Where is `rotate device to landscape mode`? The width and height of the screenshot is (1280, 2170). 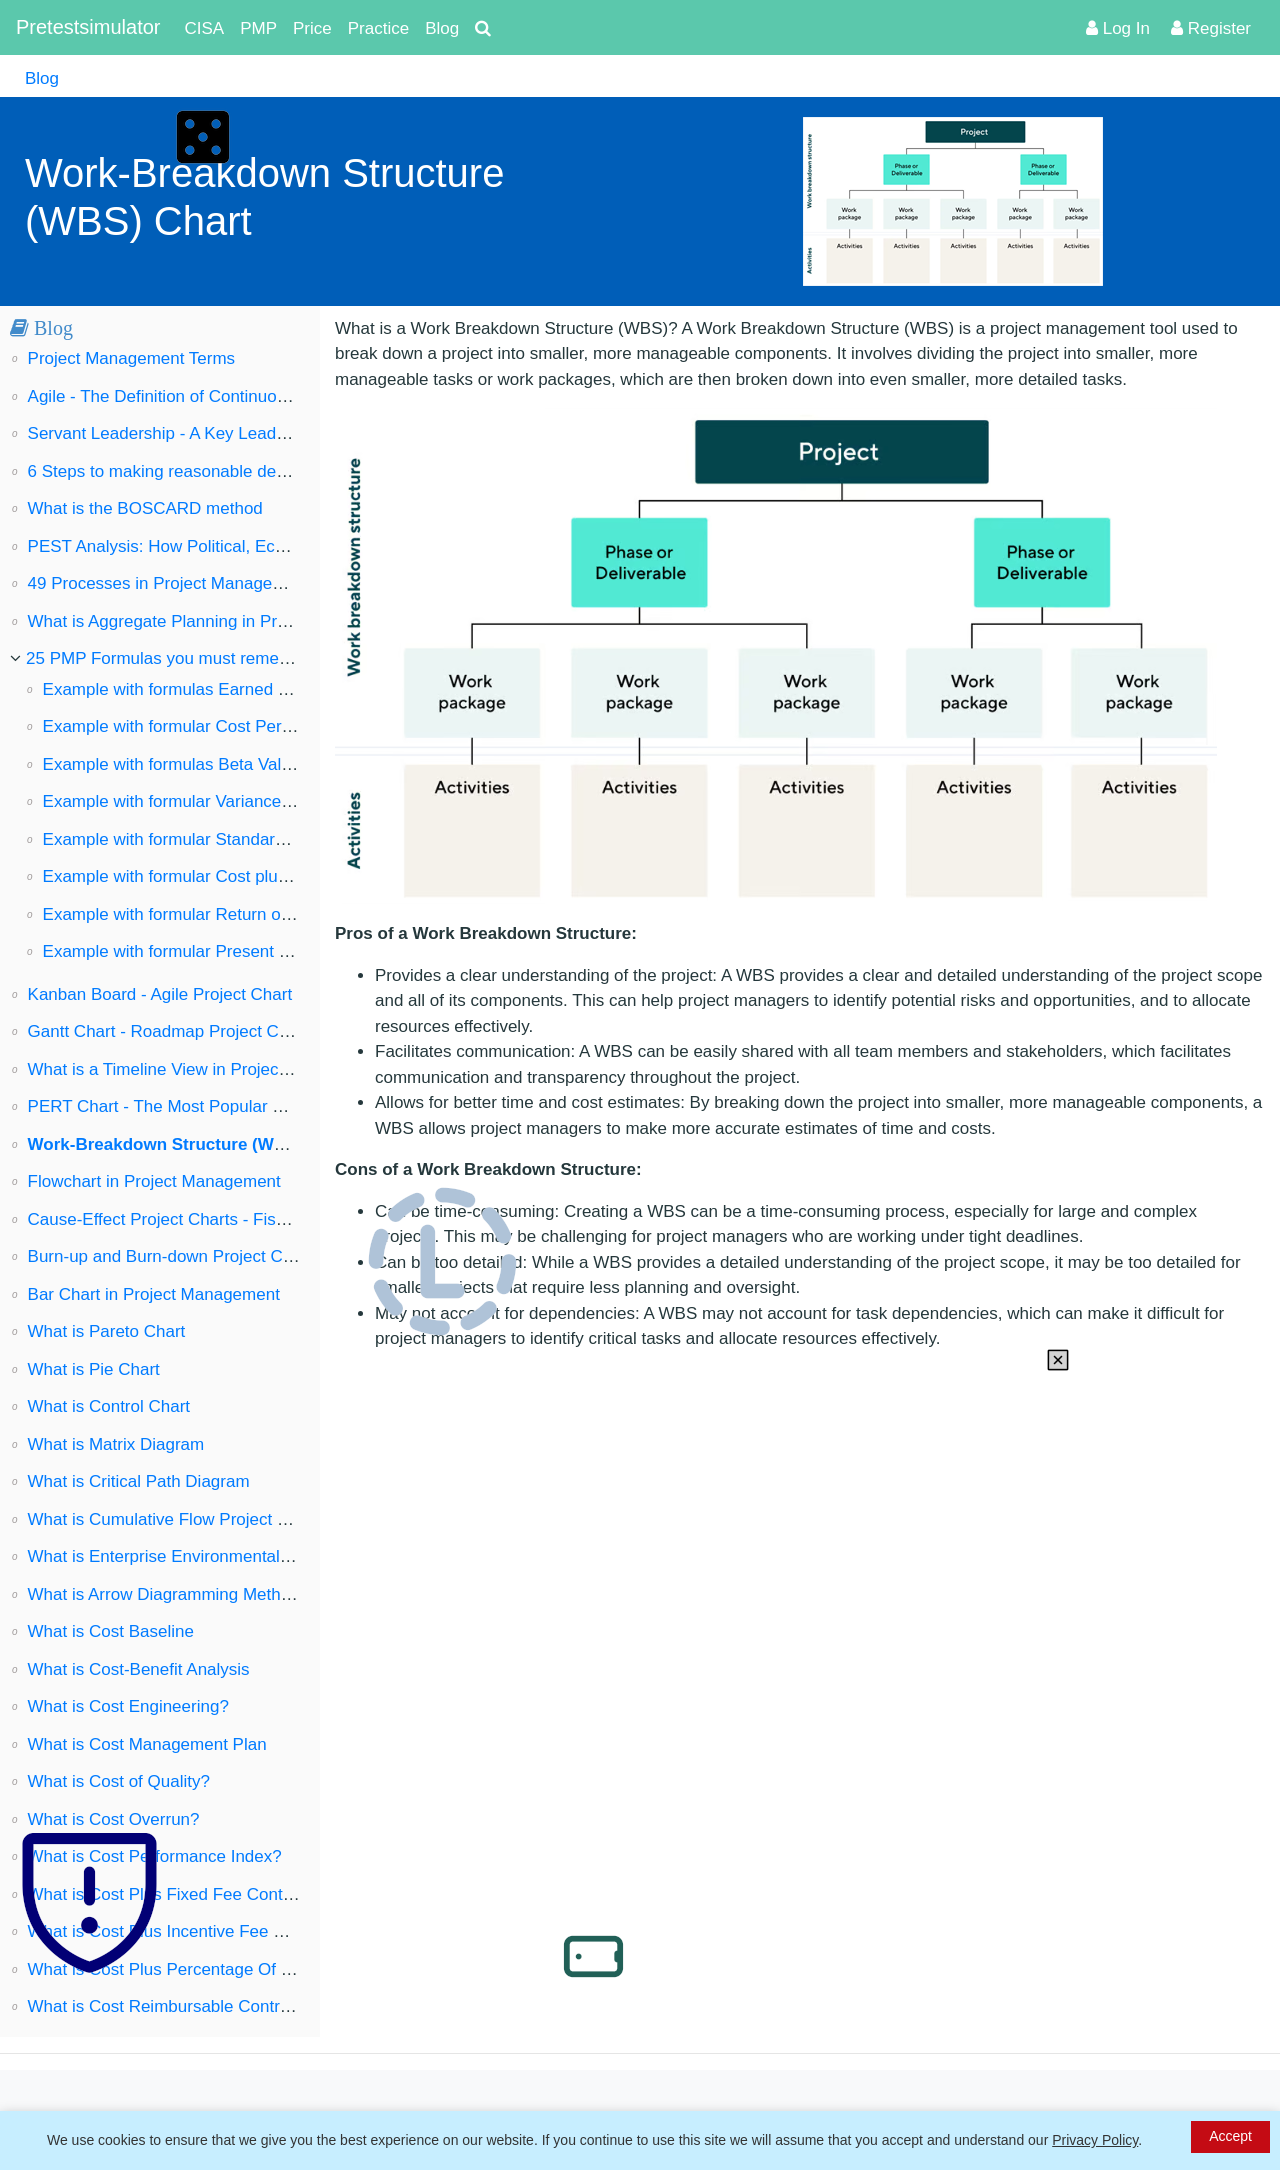
rotate device to landscape mode is located at coordinates (593, 1956).